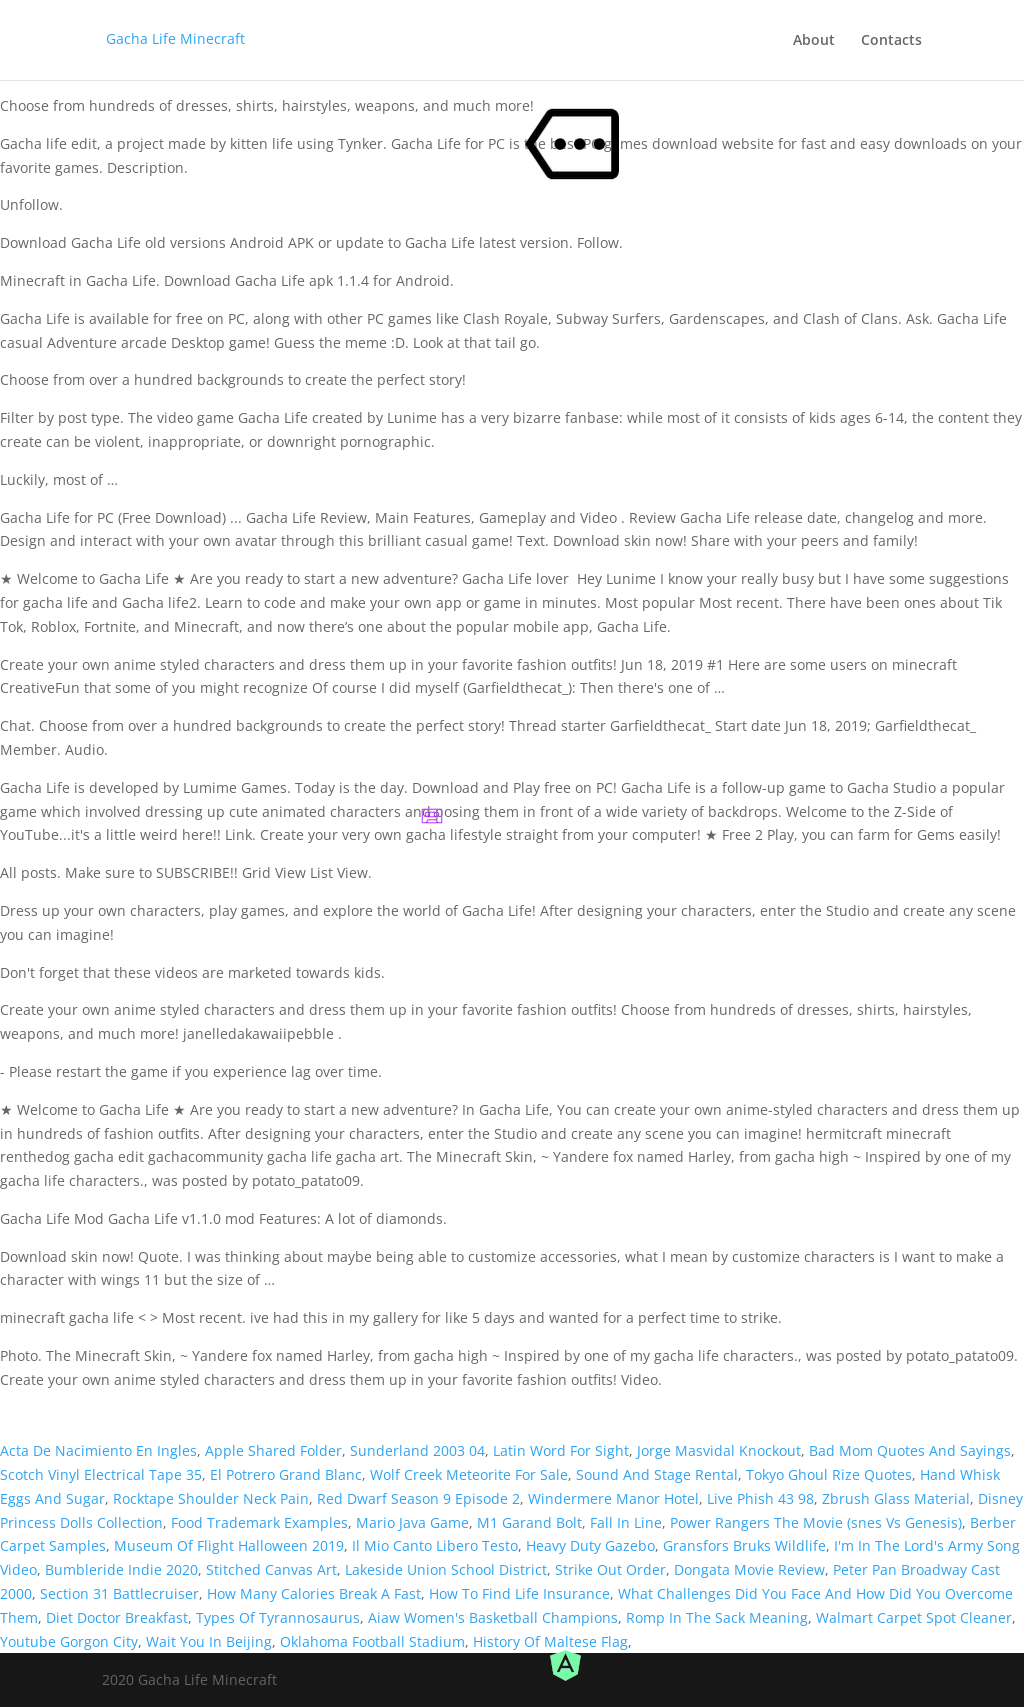 Image resolution: width=1024 pixels, height=1707 pixels. What do you see at coordinates (432, 816) in the screenshot?
I see `access audio recordings or voice memos` at bounding box center [432, 816].